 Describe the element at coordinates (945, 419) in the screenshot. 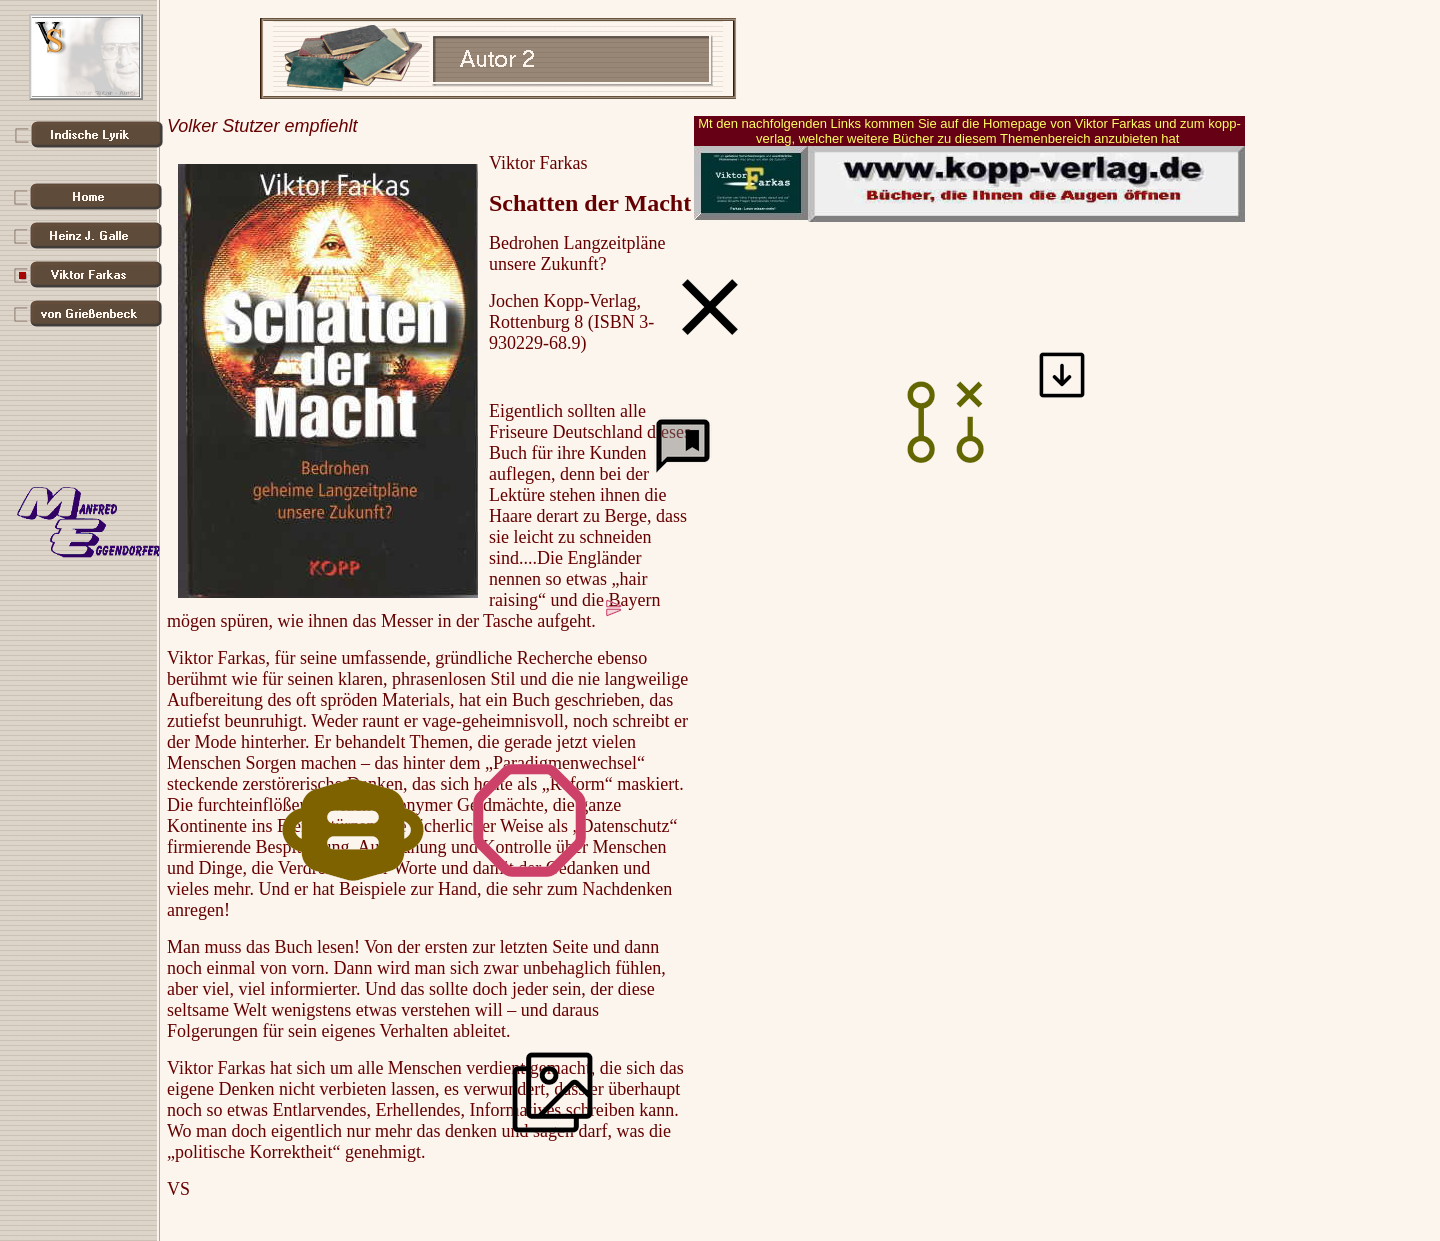

I see `indicates a closed or rejected pull request` at that location.